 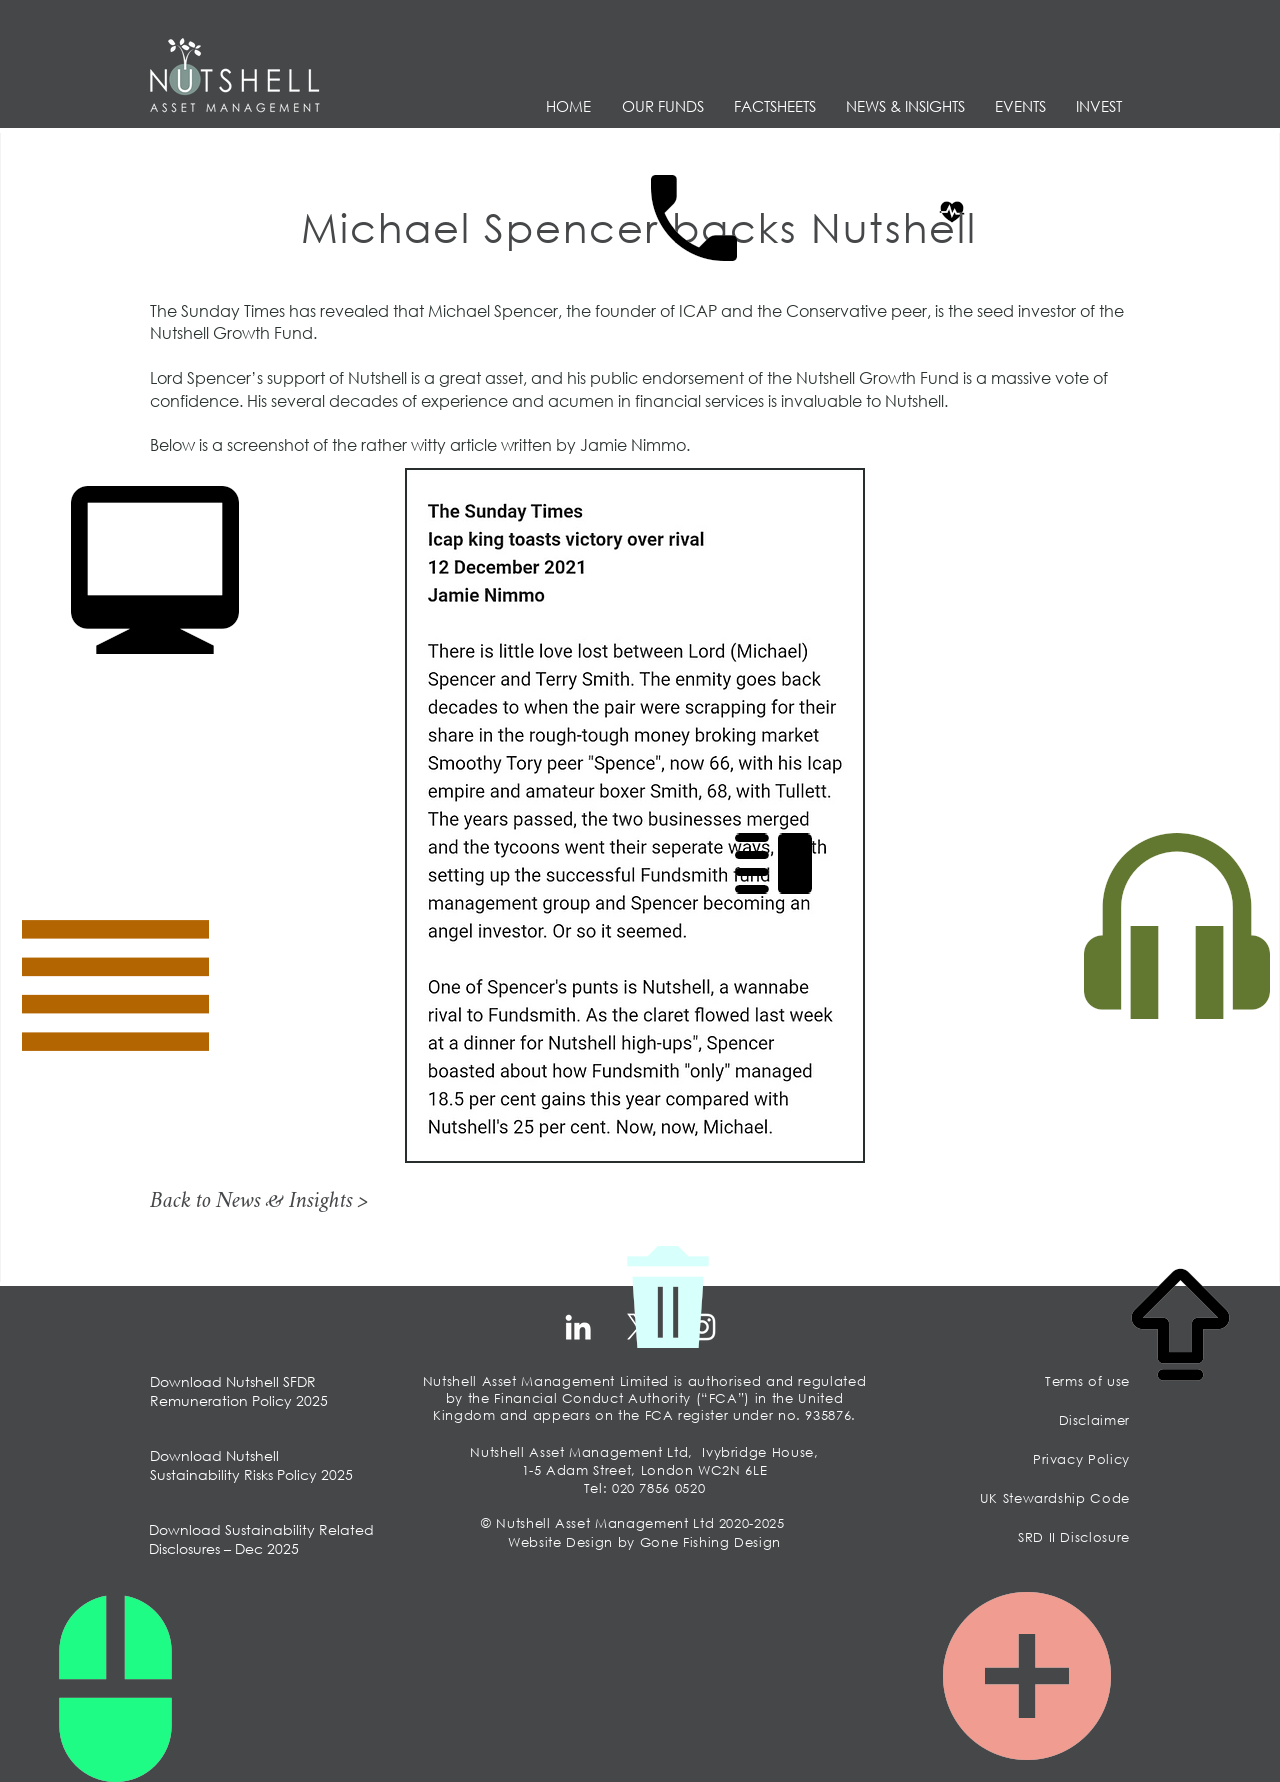 What do you see at coordinates (952, 212) in the screenshot?
I see `track your fitness and health metrics` at bounding box center [952, 212].